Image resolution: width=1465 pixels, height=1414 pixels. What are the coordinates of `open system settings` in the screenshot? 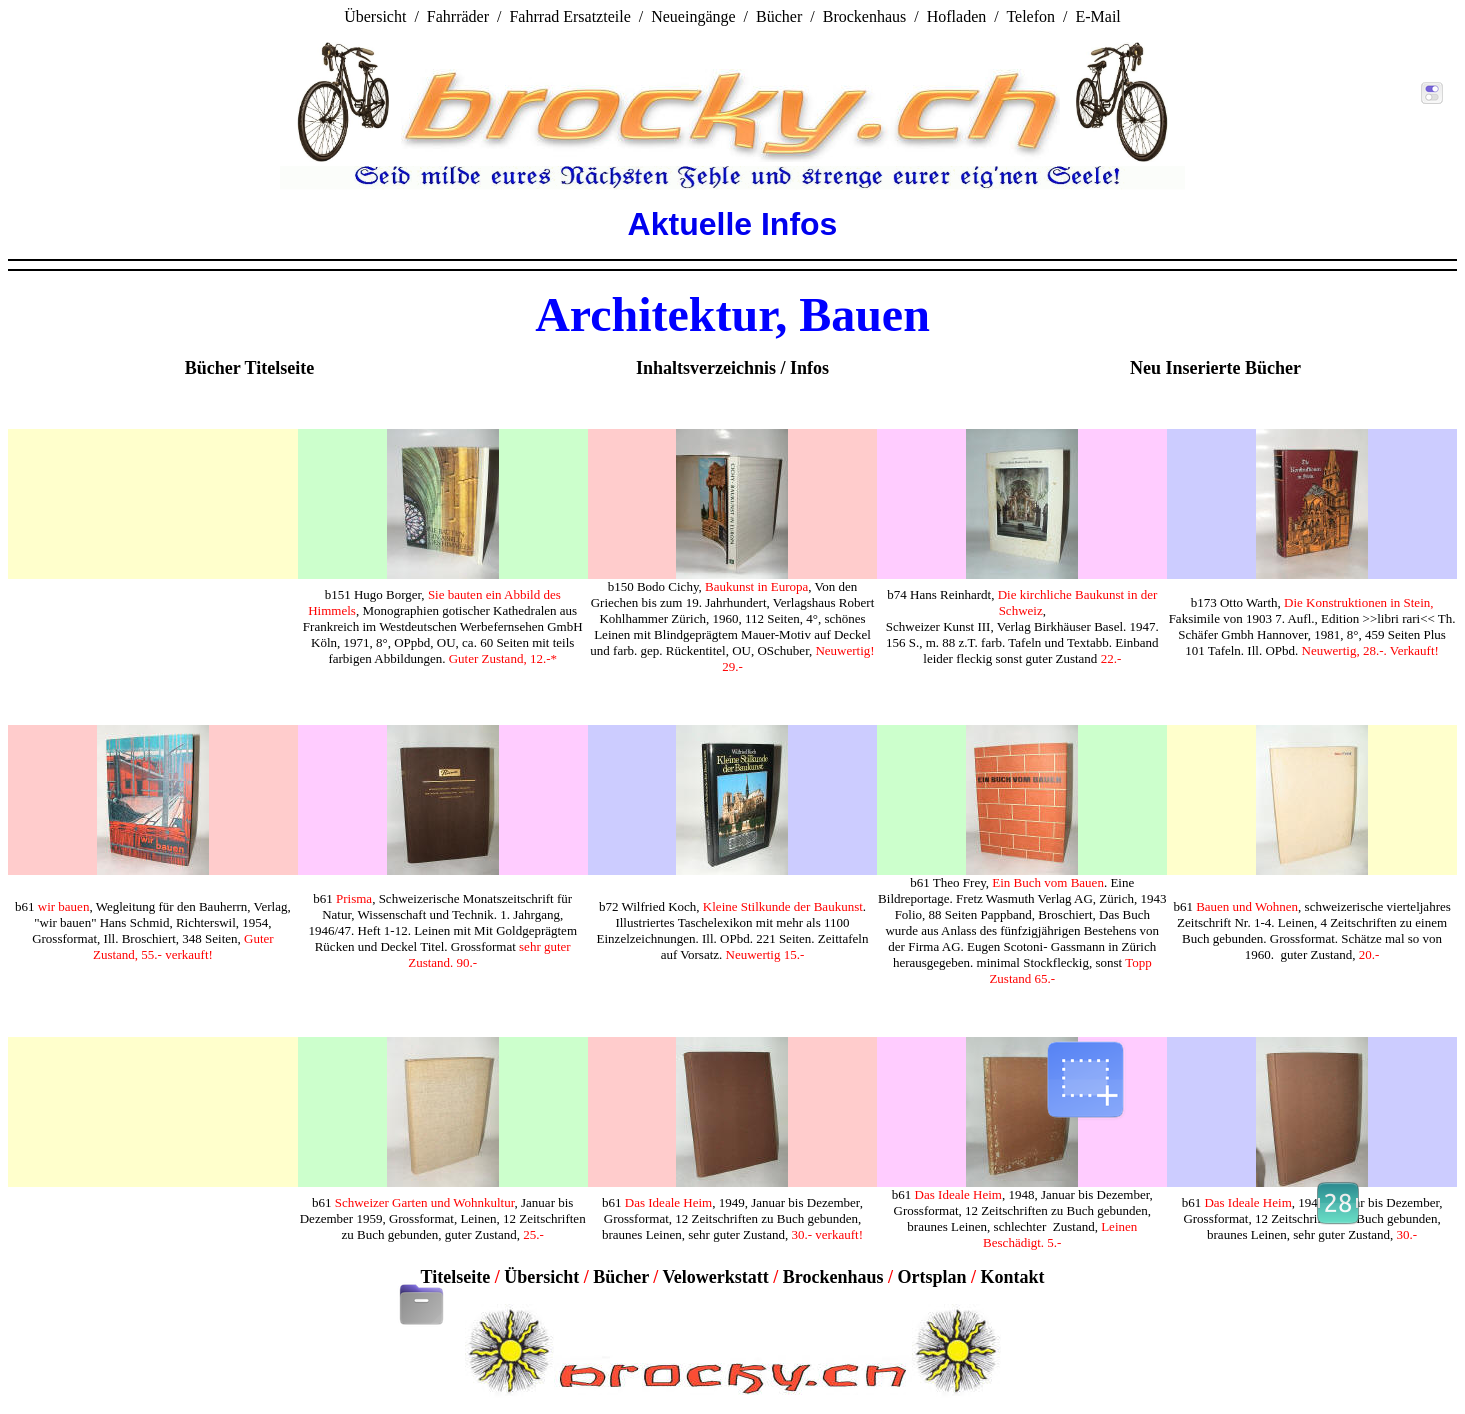 It's located at (1432, 93).